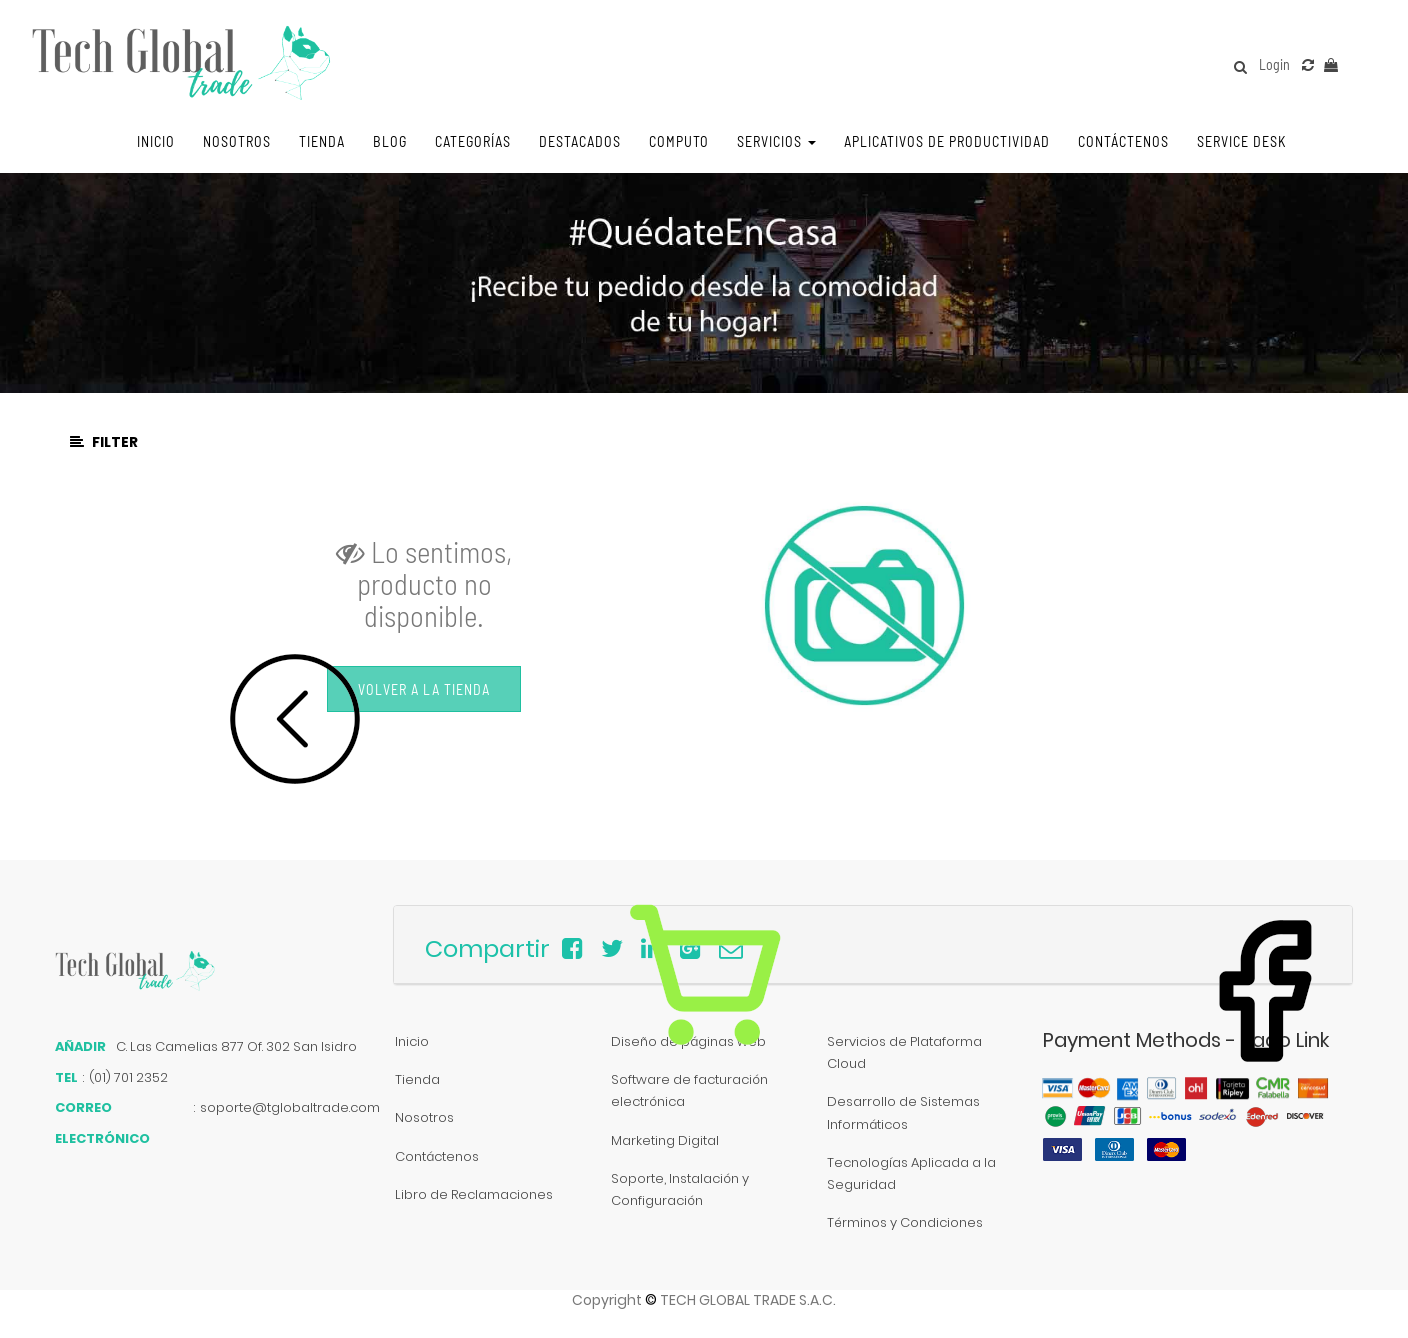 The image size is (1408, 1338). I want to click on open Facebook app, so click(1269, 991).